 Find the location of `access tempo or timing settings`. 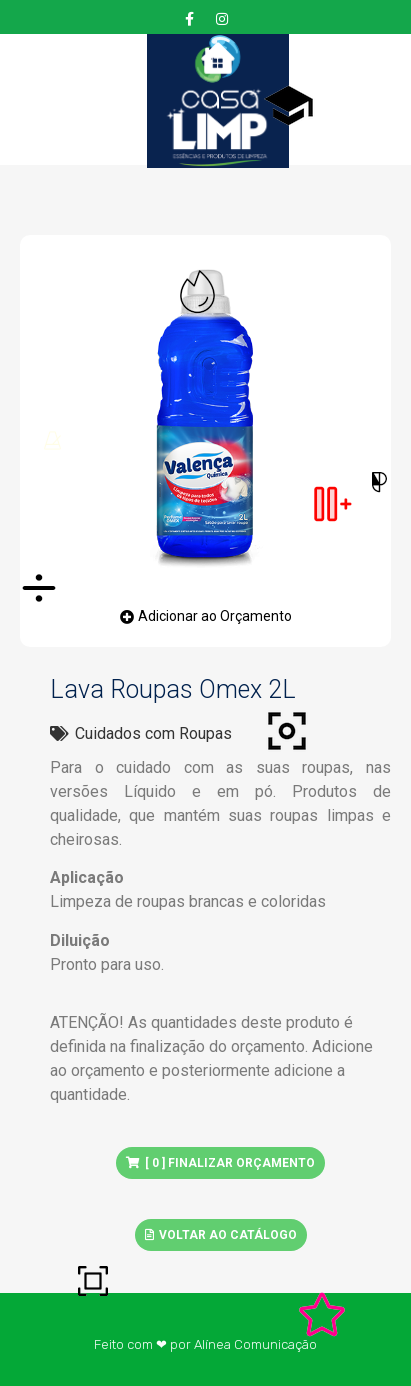

access tempo or timing settings is located at coordinates (52, 440).